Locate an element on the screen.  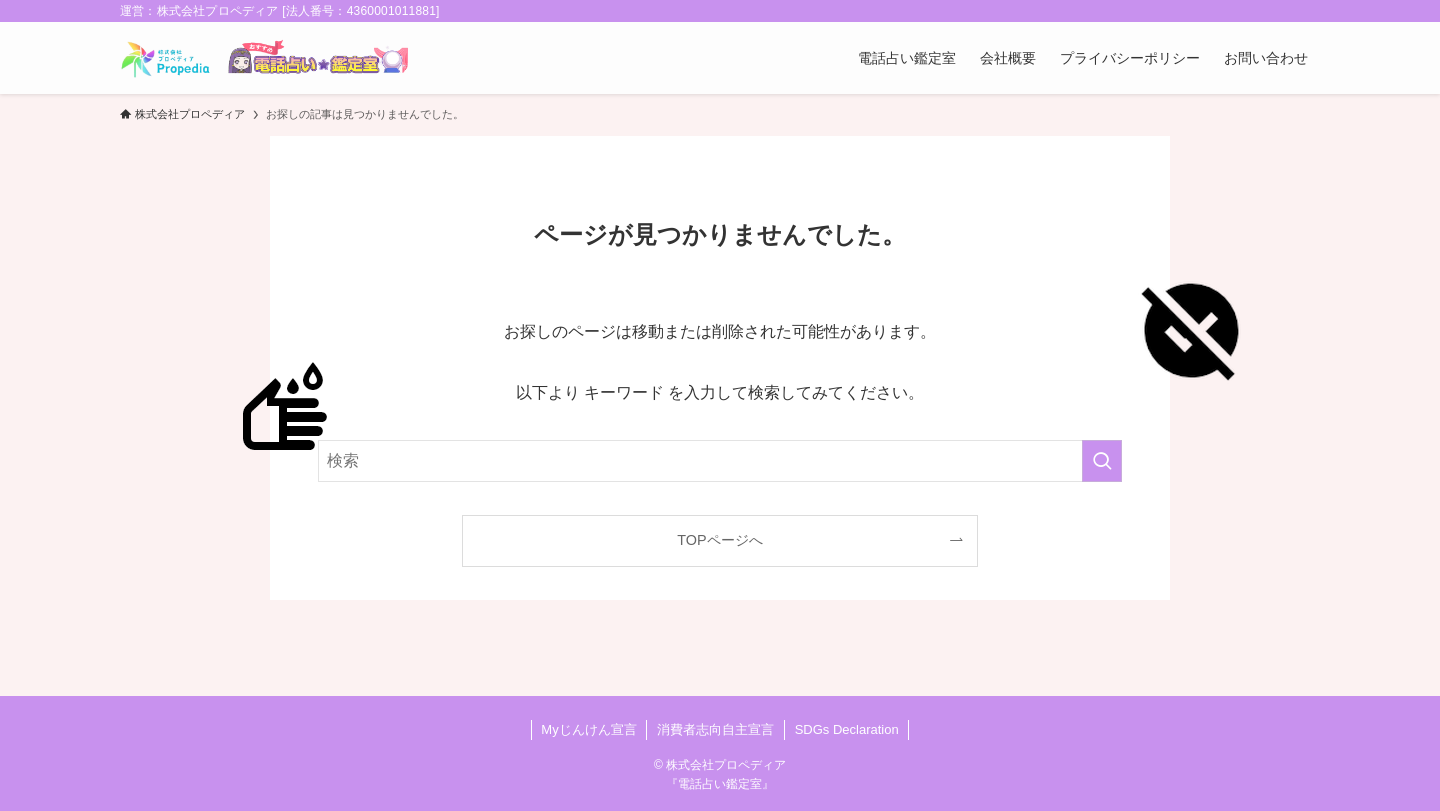
wash your hands reminder is located at coordinates (287, 406).